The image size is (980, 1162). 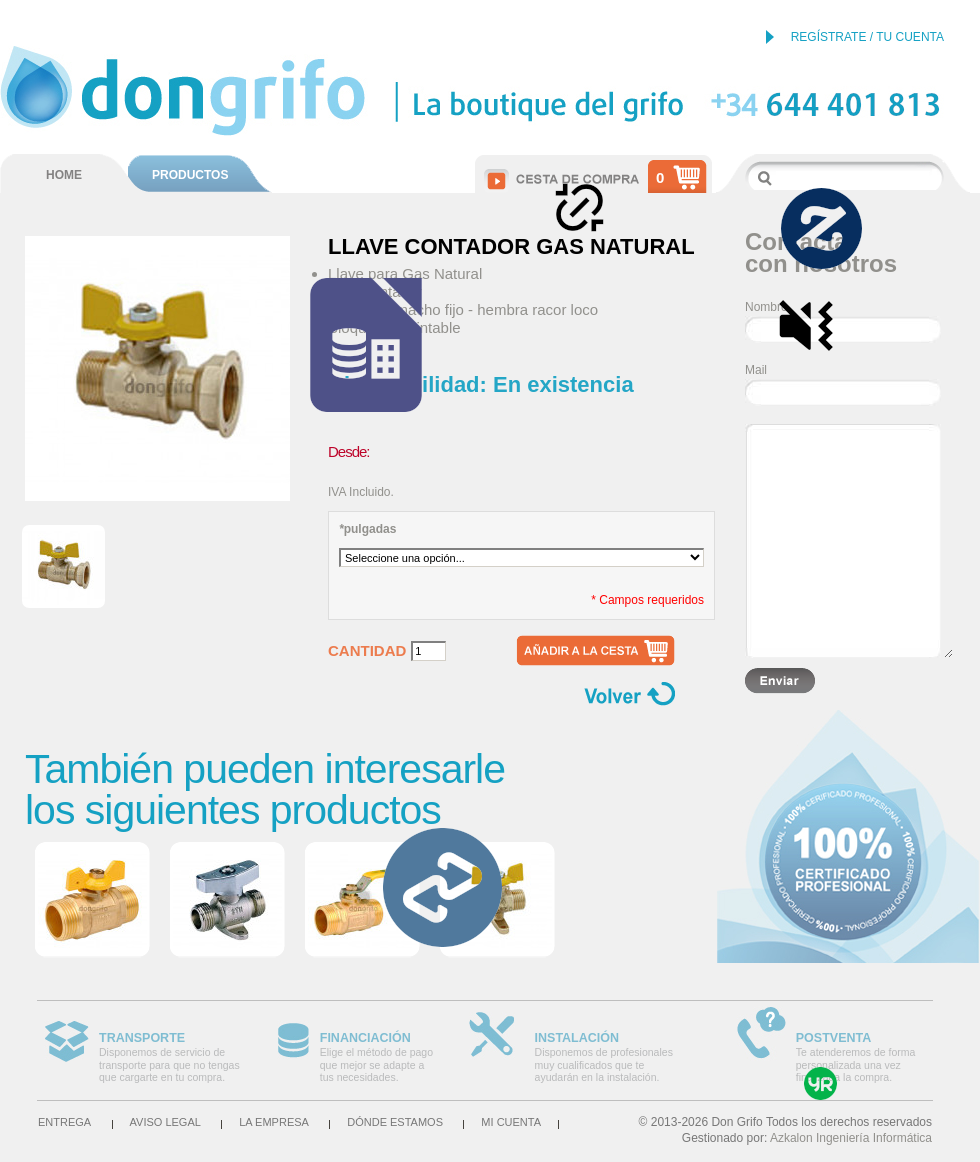 What do you see at coordinates (442, 887) in the screenshot?
I see `pay with afterpay at checkout` at bounding box center [442, 887].